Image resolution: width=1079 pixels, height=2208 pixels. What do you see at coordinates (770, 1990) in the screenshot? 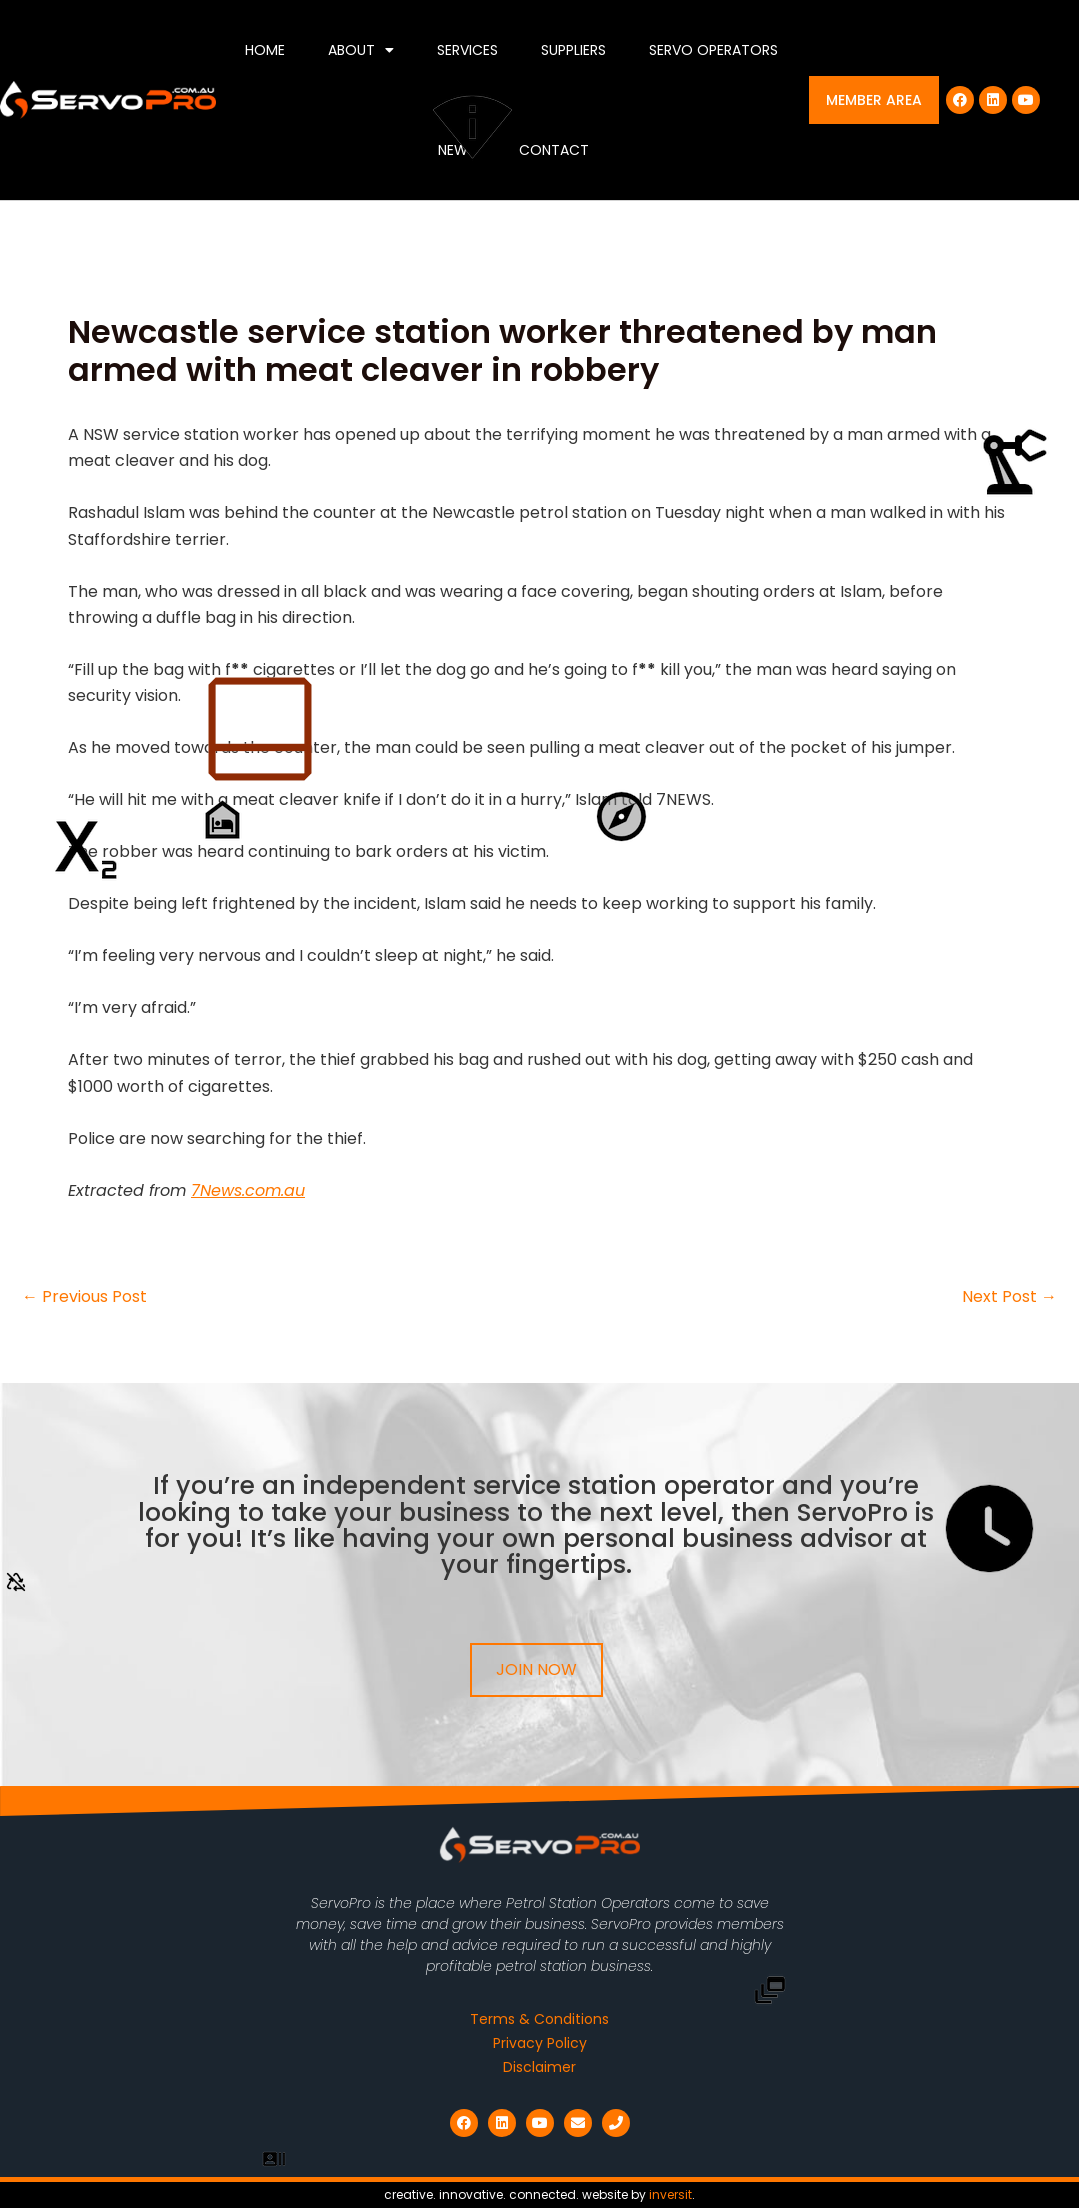
I see `view dynamic content feed` at bounding box center [770, 1990].